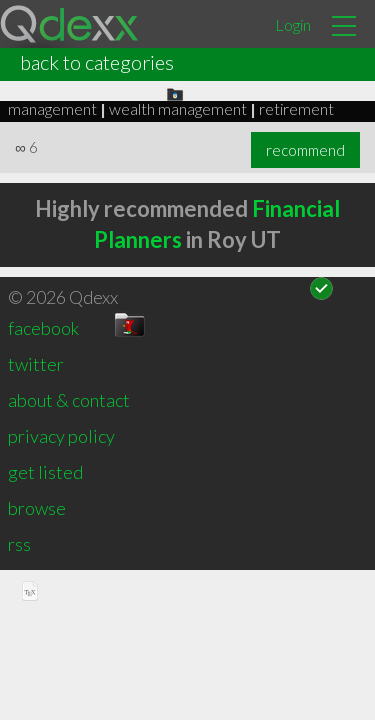  Describe the element at coordinates (30, 591) in the screenshot. I see `a LaTeX or TeX document file` at that location.